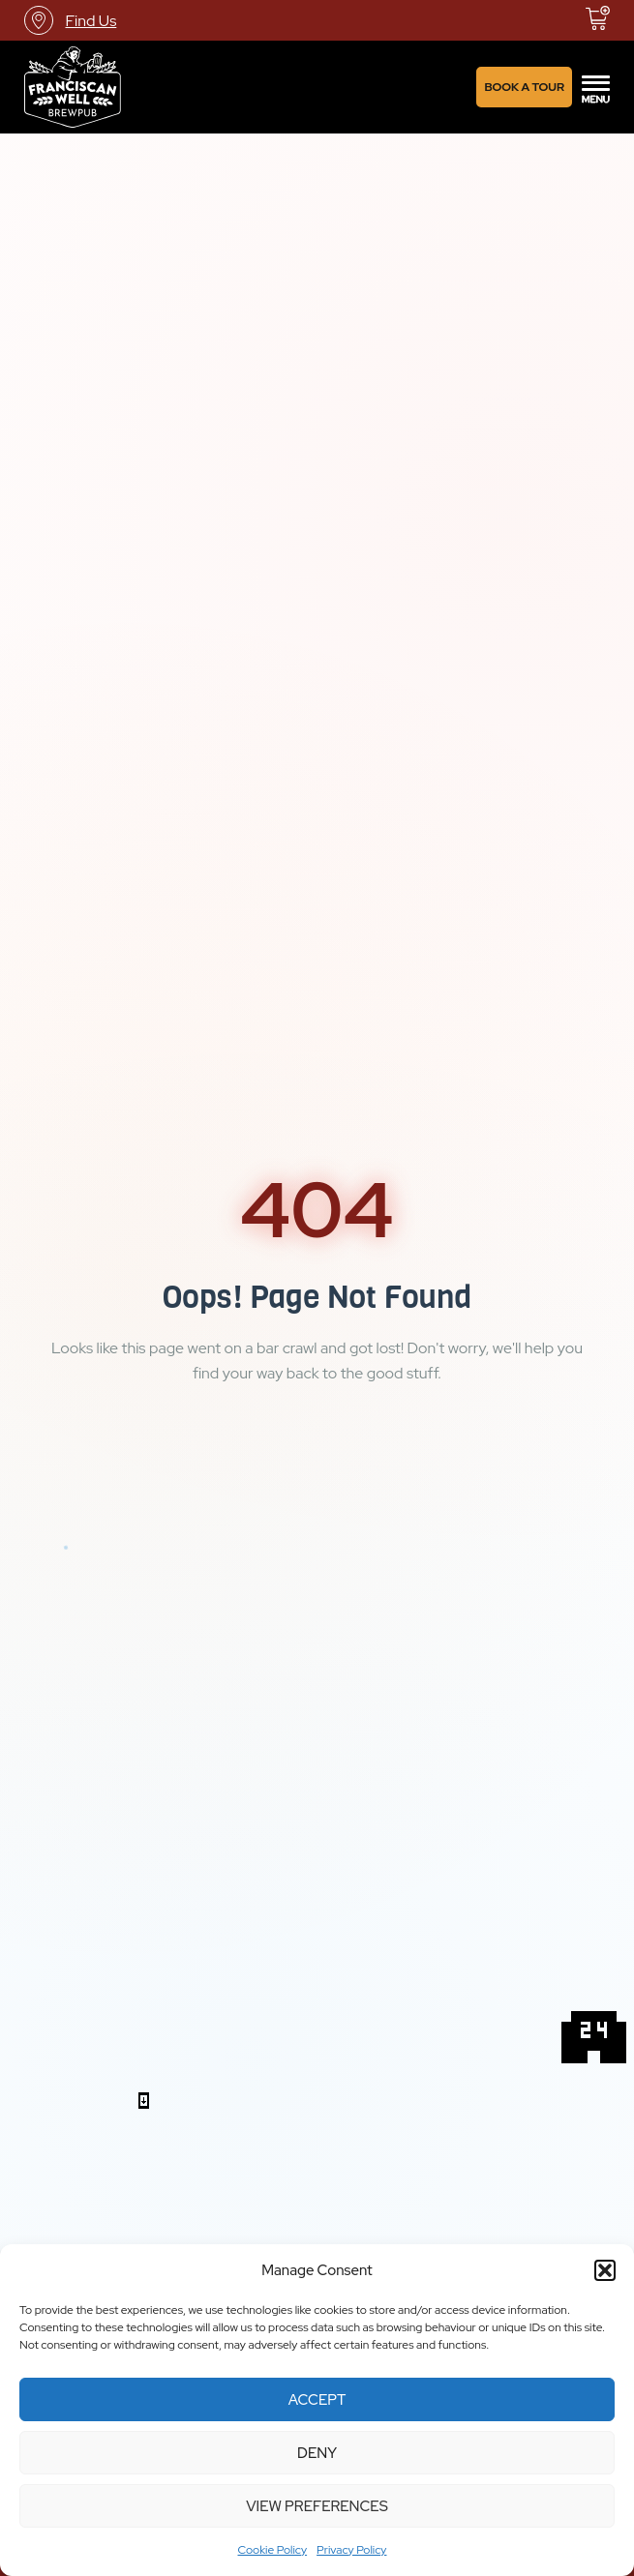 The image size is (634, 2576). What do you see at coordinates (143, 2100) in the screenshot?
I see `download a system update to your device` at bounding box center [143, 2100].